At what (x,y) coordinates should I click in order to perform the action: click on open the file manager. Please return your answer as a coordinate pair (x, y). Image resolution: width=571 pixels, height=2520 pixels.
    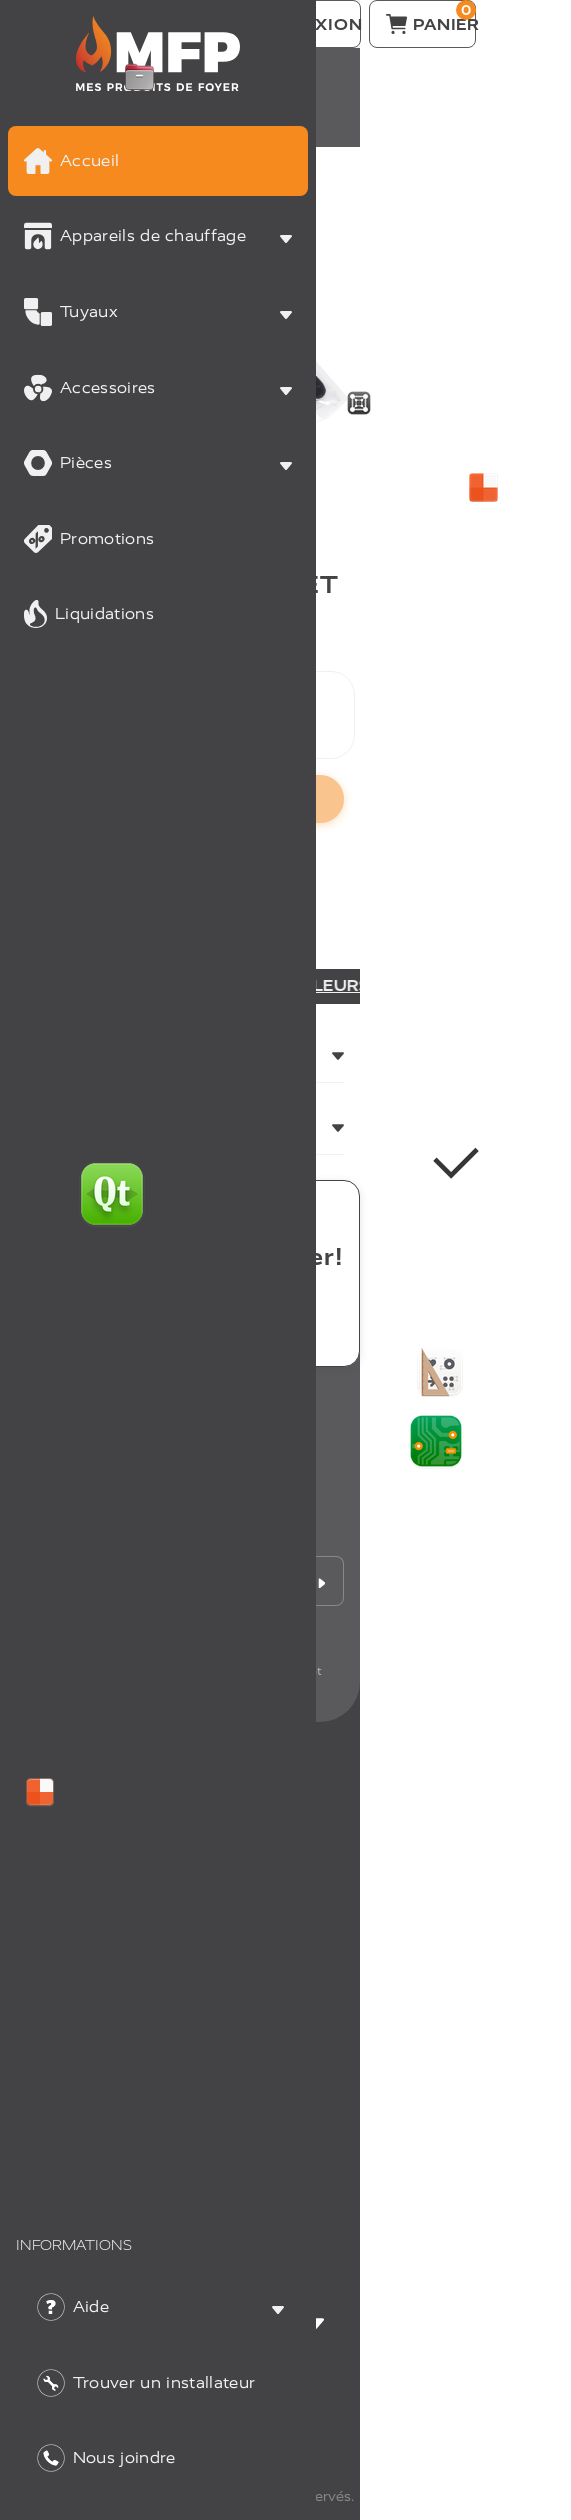
    Looking at the image, I should click on (139, 76).